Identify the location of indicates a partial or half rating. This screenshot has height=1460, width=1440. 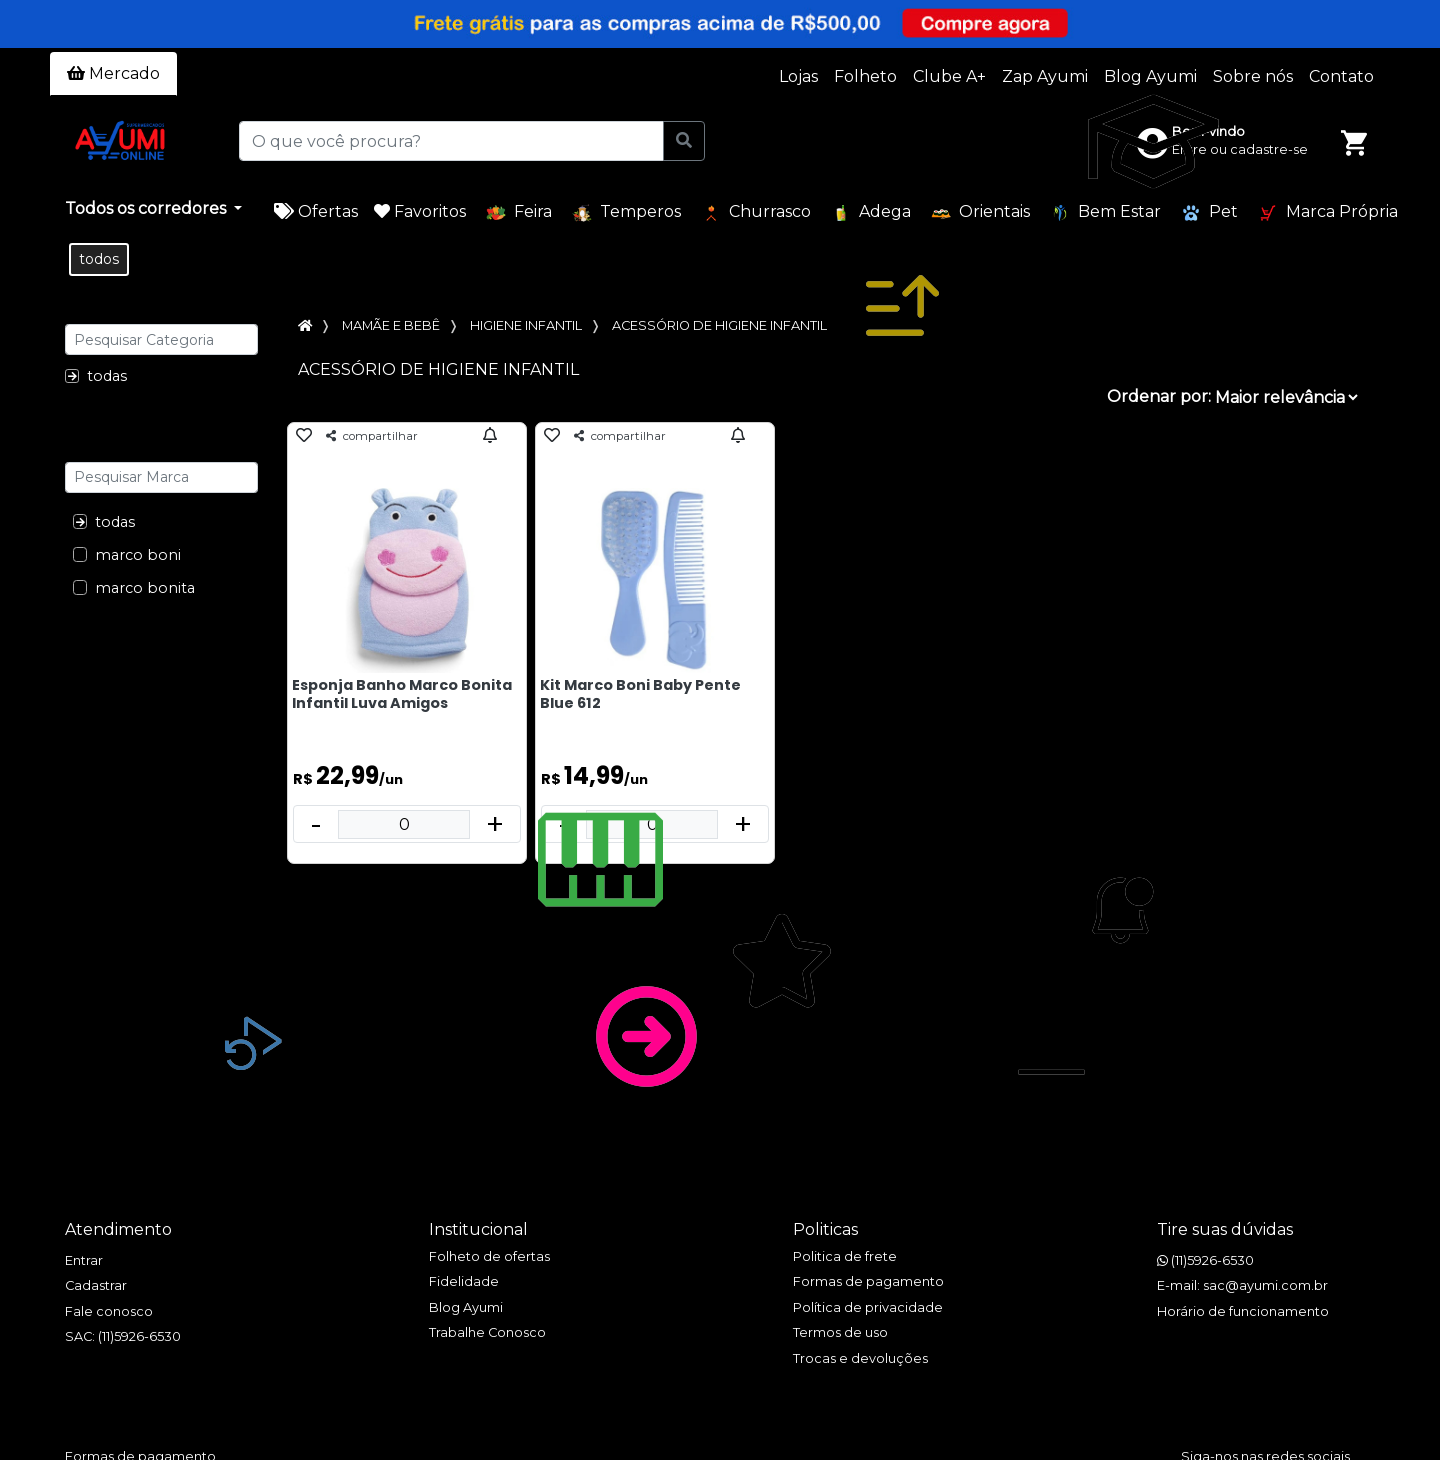
(782, 962).